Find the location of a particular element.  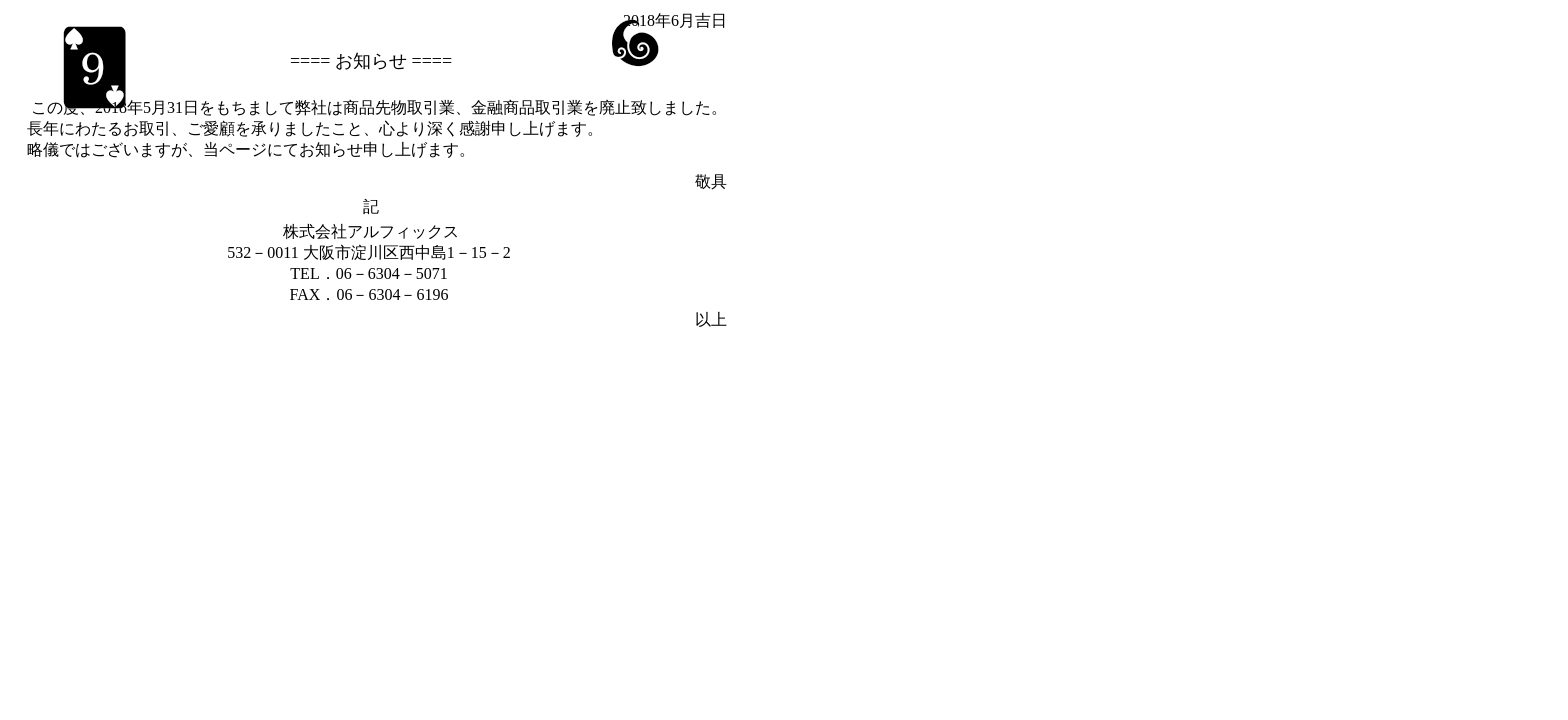

indicates weather conditions in a game interface is located at coordinates (635, 43).